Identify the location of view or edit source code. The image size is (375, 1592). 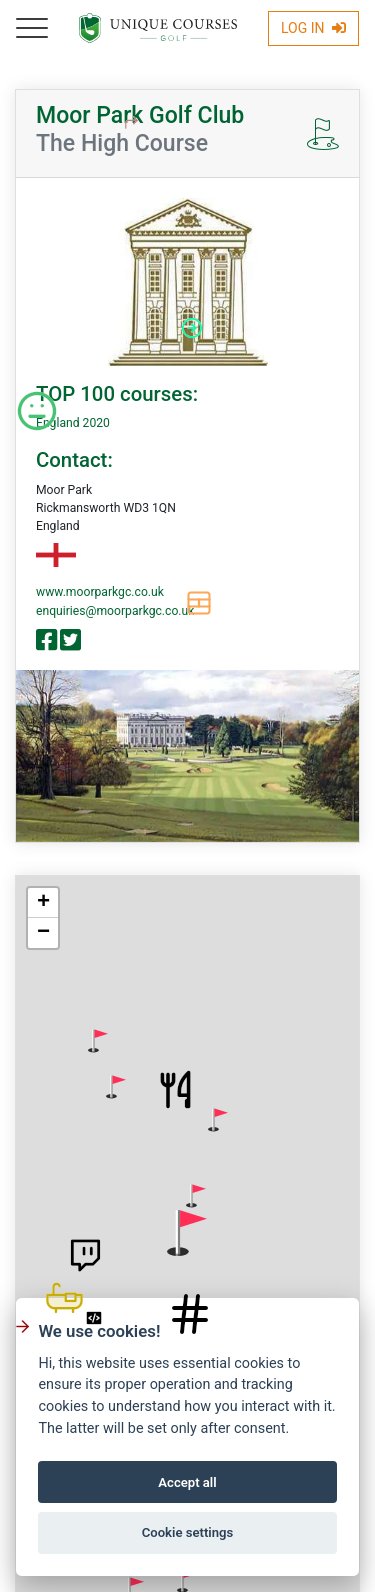
(94, 1318).